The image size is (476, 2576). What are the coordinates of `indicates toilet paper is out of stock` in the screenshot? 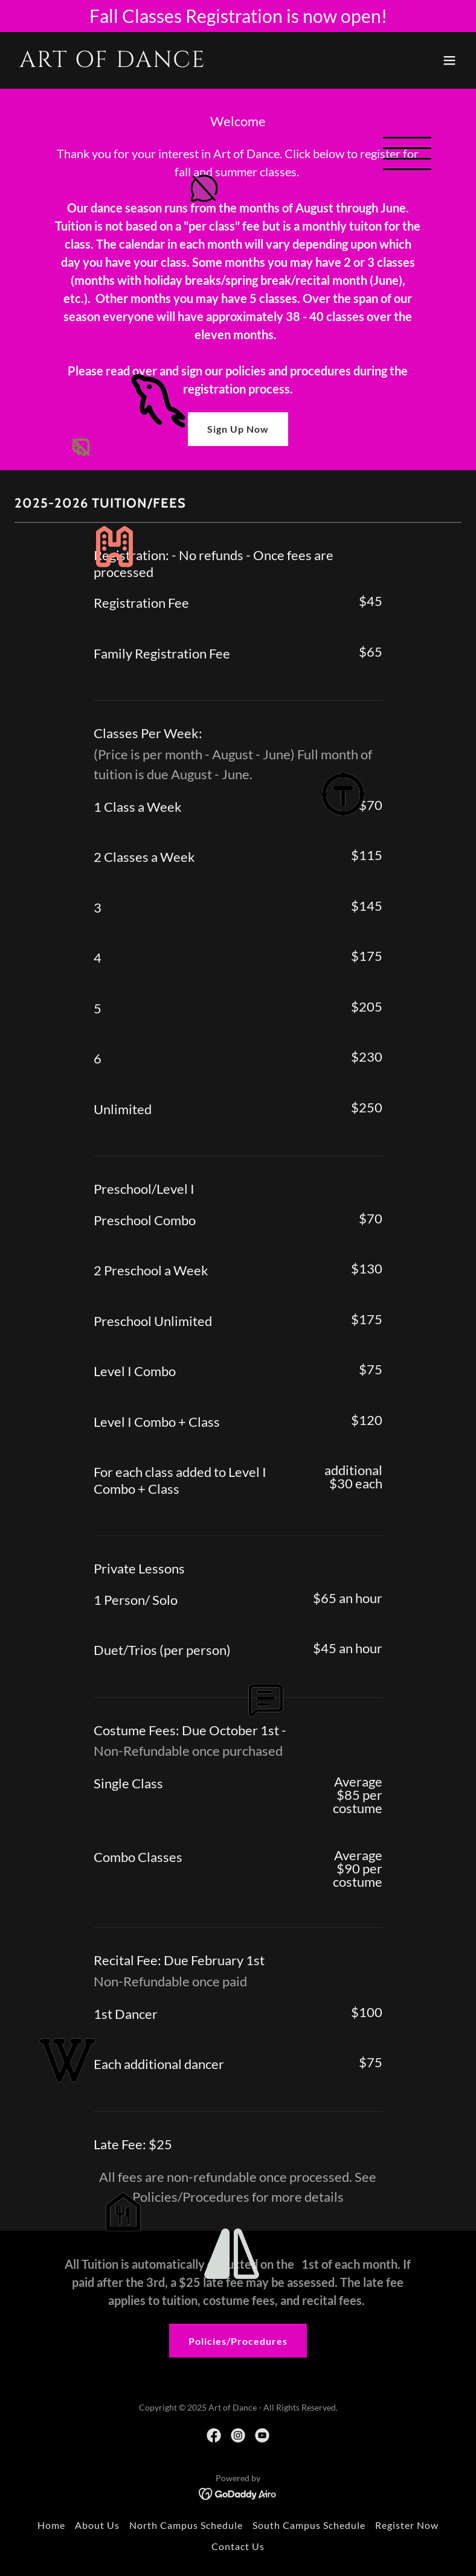 It's located at (81, 447).